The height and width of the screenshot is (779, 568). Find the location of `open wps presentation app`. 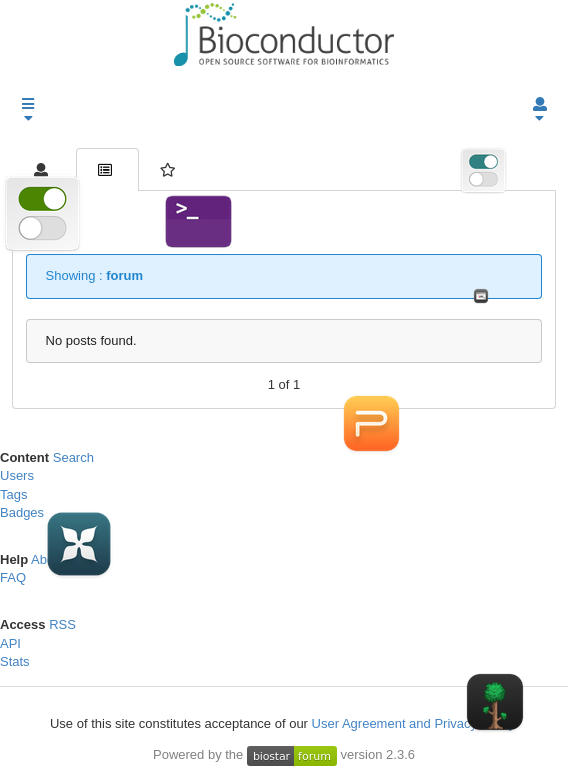

open wps presentation app is located at coordinates (371, 423).